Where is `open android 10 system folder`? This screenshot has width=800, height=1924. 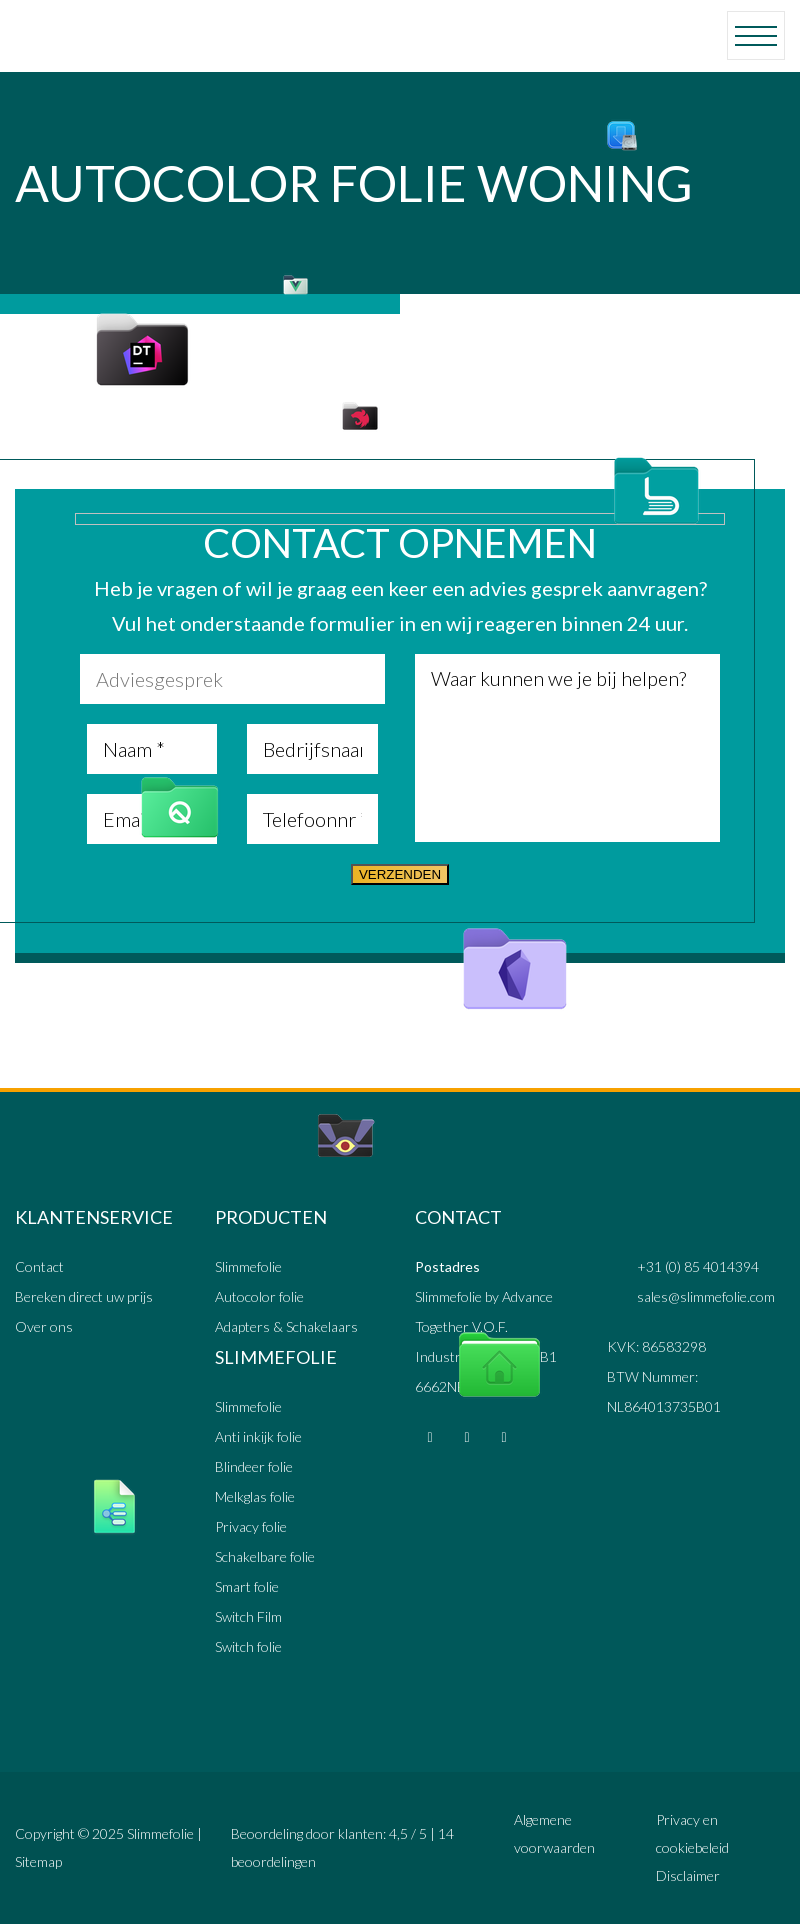
open android 10 system folder is located at coordinates (179, 809).